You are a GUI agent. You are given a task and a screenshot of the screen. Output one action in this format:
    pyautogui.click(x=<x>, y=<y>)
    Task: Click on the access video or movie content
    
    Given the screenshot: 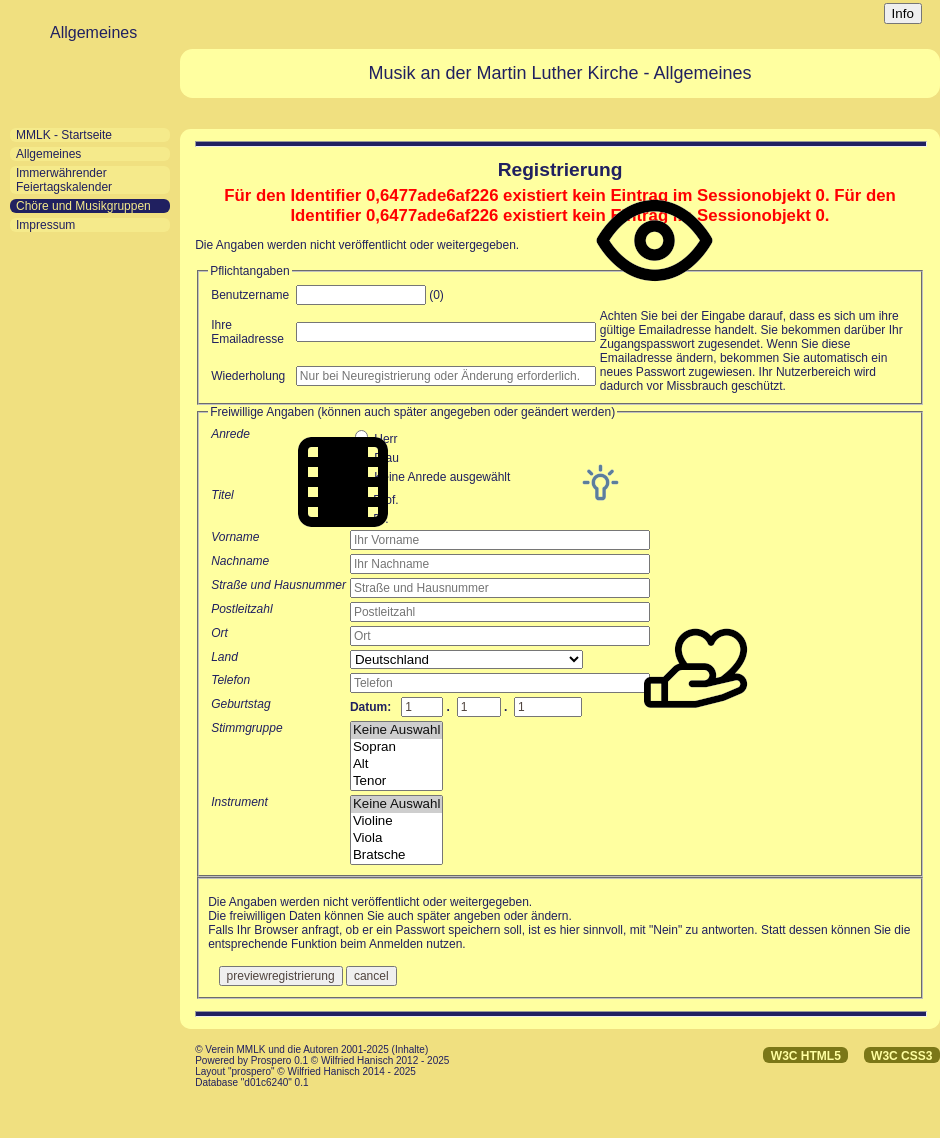 What is the action you would take?
    pyautogui.click(x=343, y=482)
    